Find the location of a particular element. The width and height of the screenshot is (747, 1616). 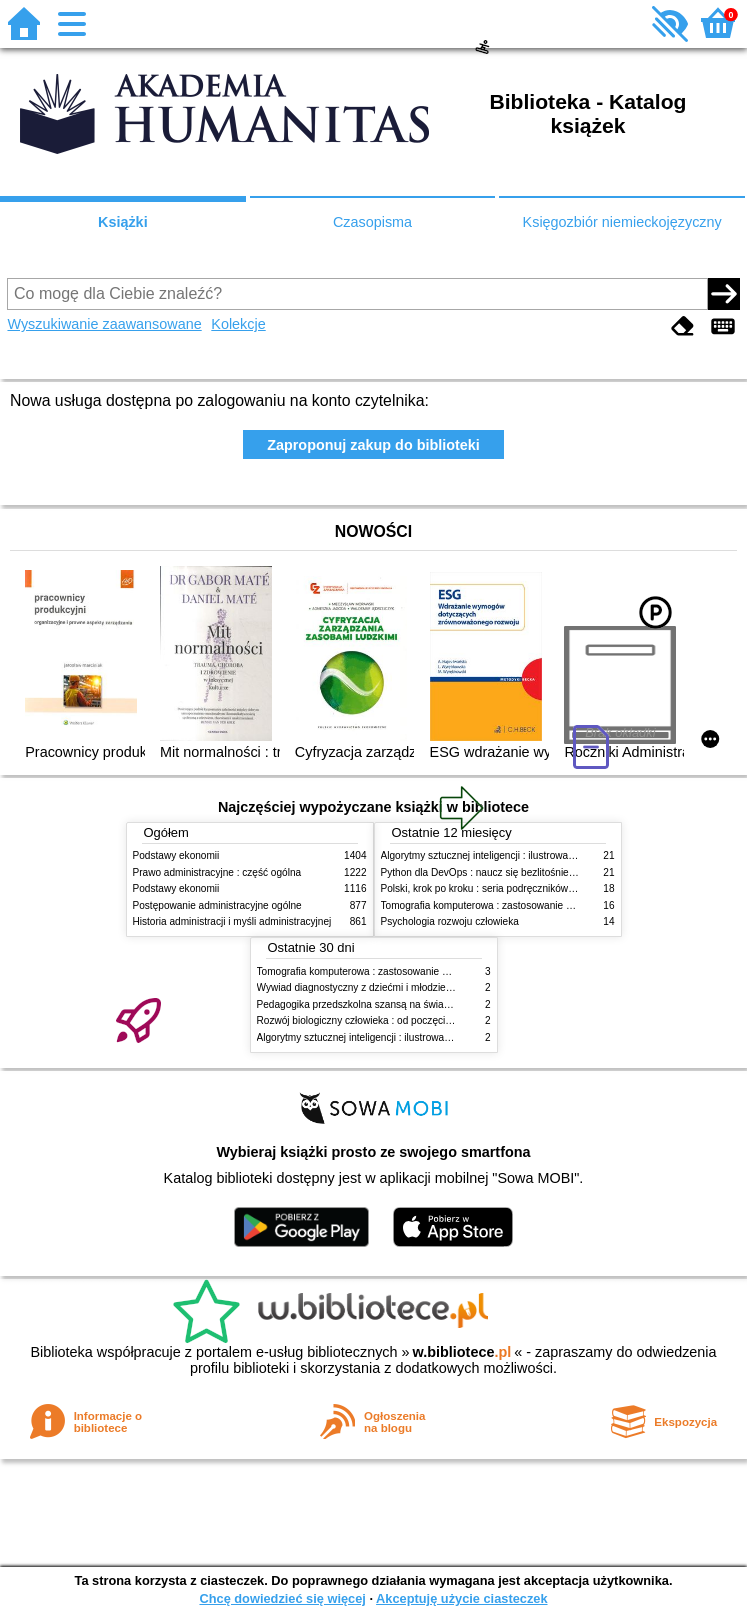

access snowboarding or winter sports content is located at coordinates (483, 47).